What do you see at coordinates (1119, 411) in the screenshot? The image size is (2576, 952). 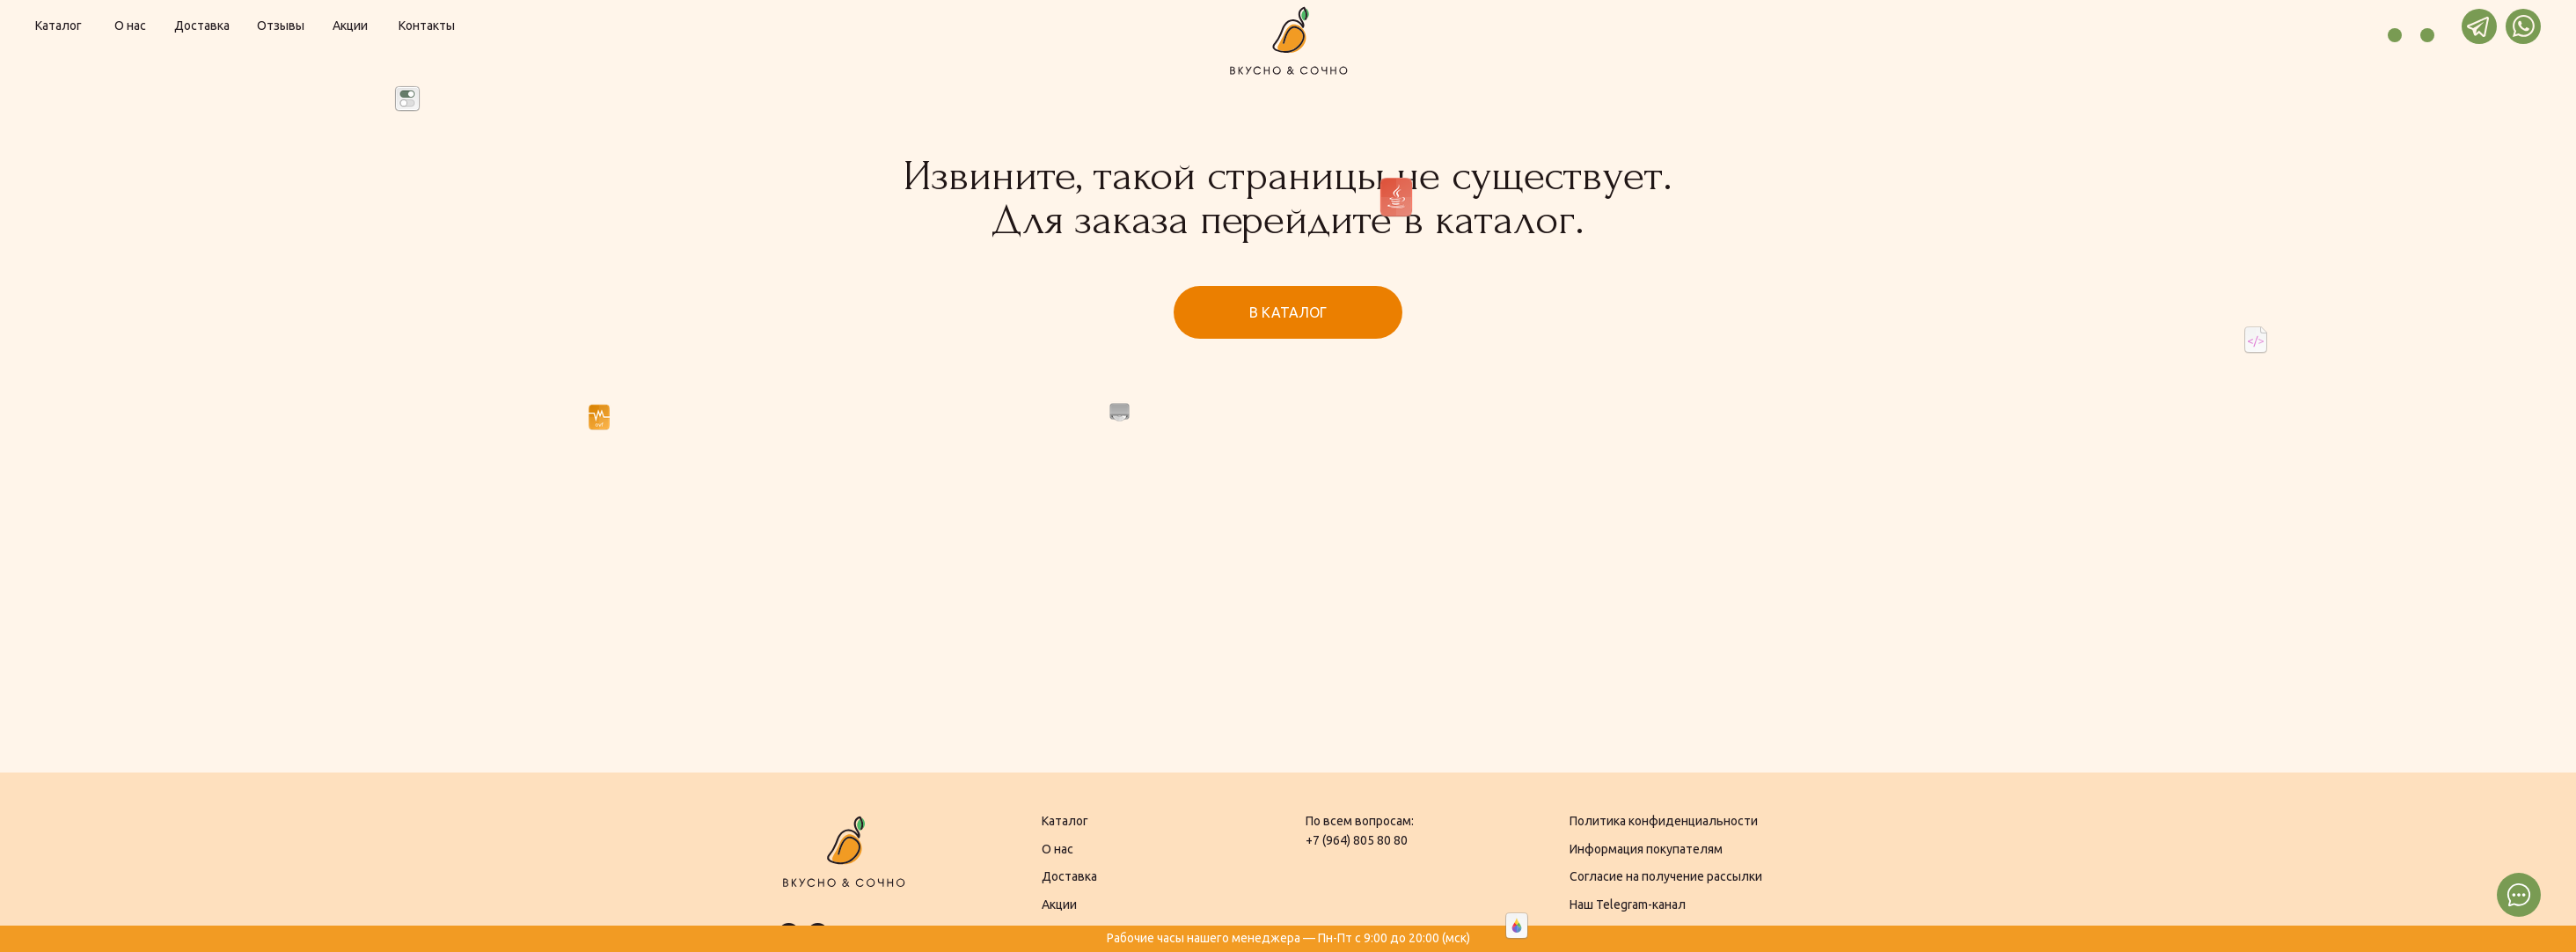 I see `access optical disc drive` at bounding box center [1119, 411].